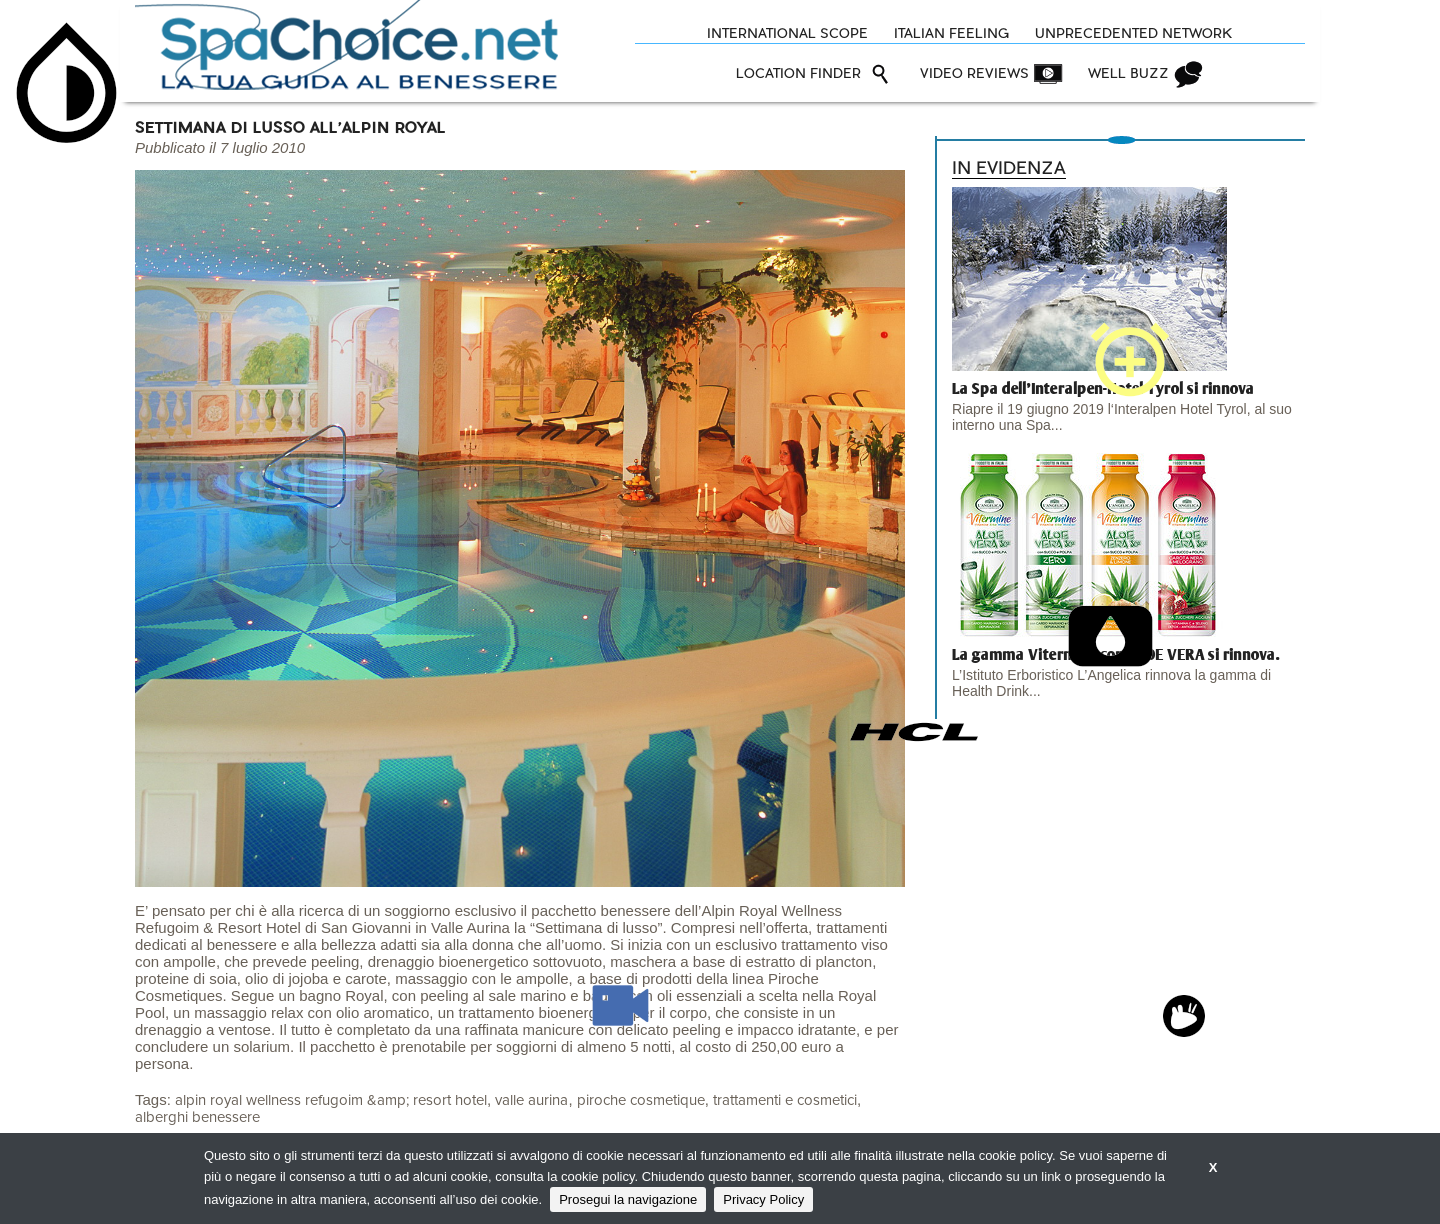  Describe the element at coordinates (1184, 1016) in the screenshot. I see `xubuntu linux distribution logo` at that location.